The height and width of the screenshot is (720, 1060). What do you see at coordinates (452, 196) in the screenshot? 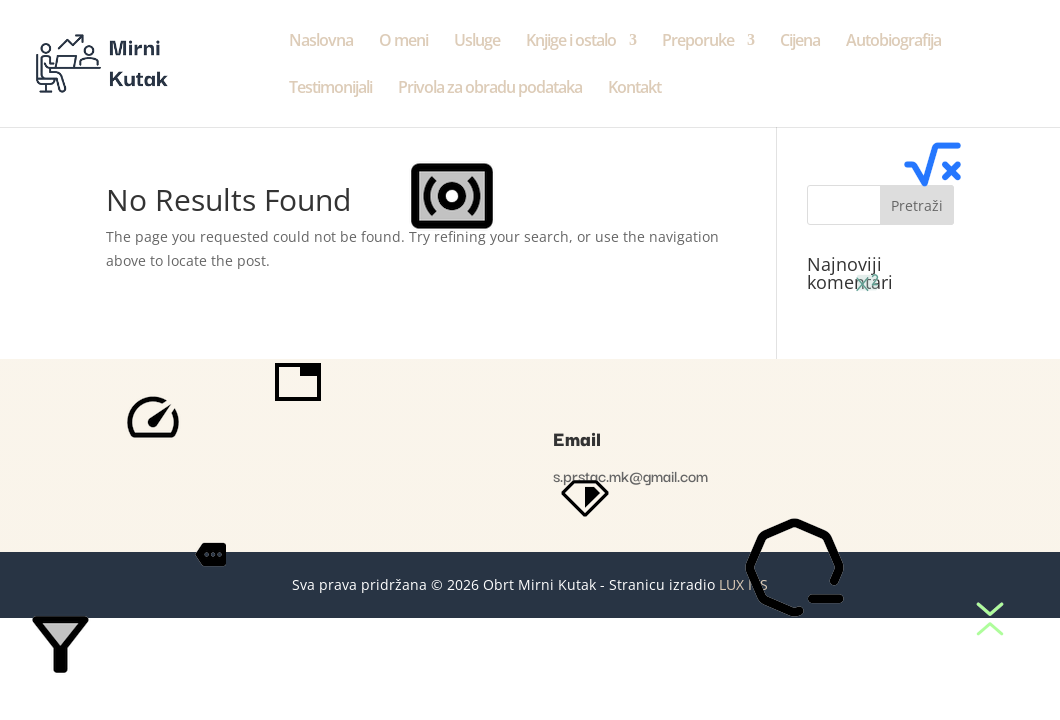
I see `enable surround sound audio output` at bounding box center [452, 196].